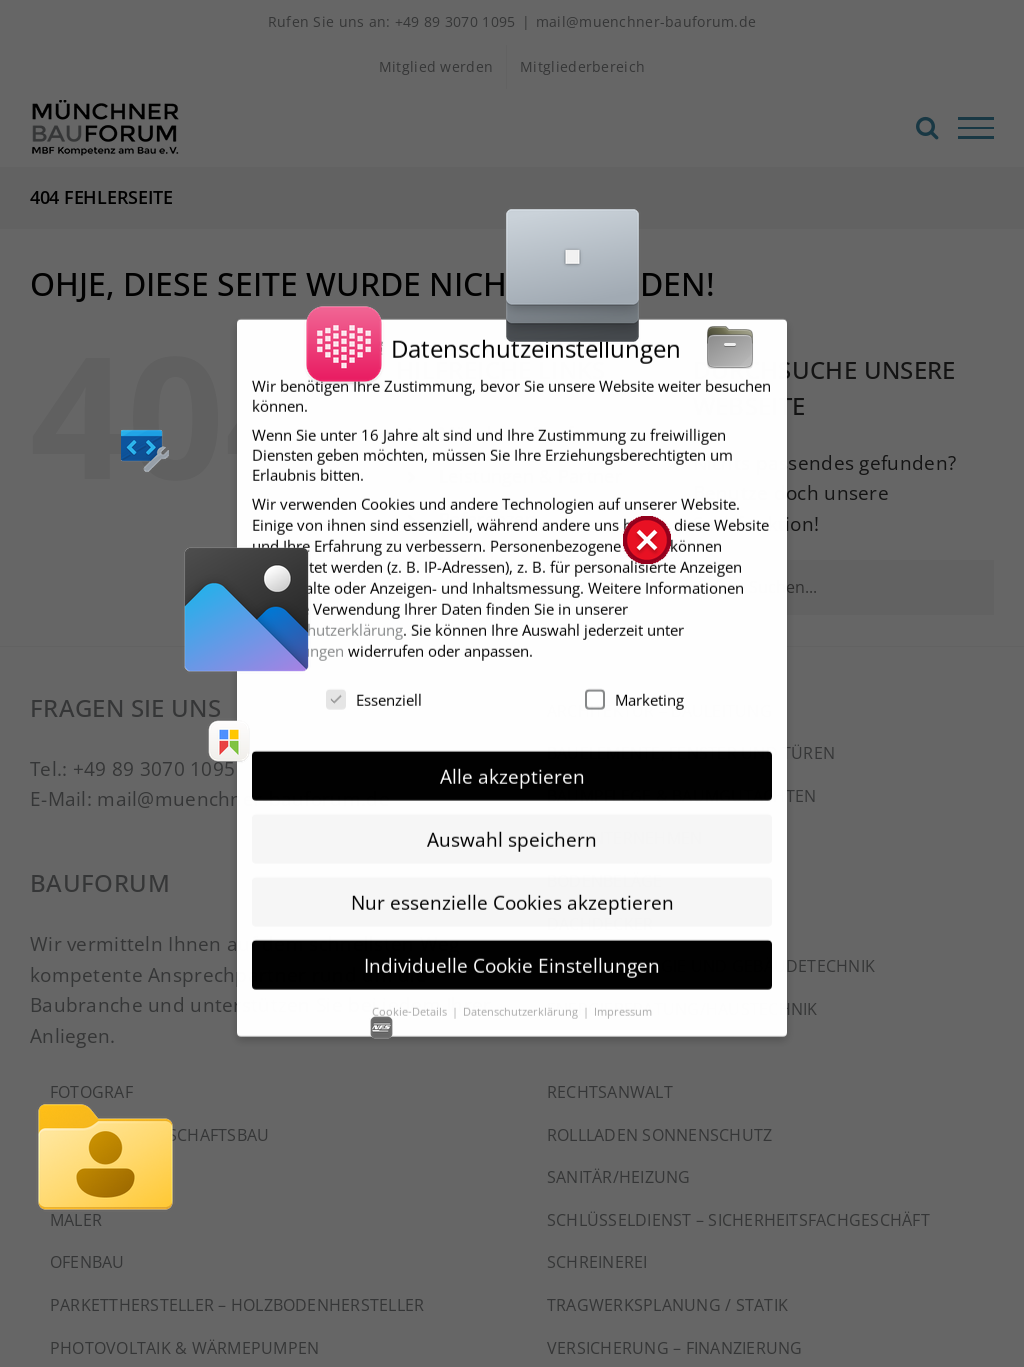 The width and height of the screenshot is (1024, 1367). What do you see at coordinates (730, 347) in the screenshot?
I see `open the file manager application` at bounding box center [730, 347].